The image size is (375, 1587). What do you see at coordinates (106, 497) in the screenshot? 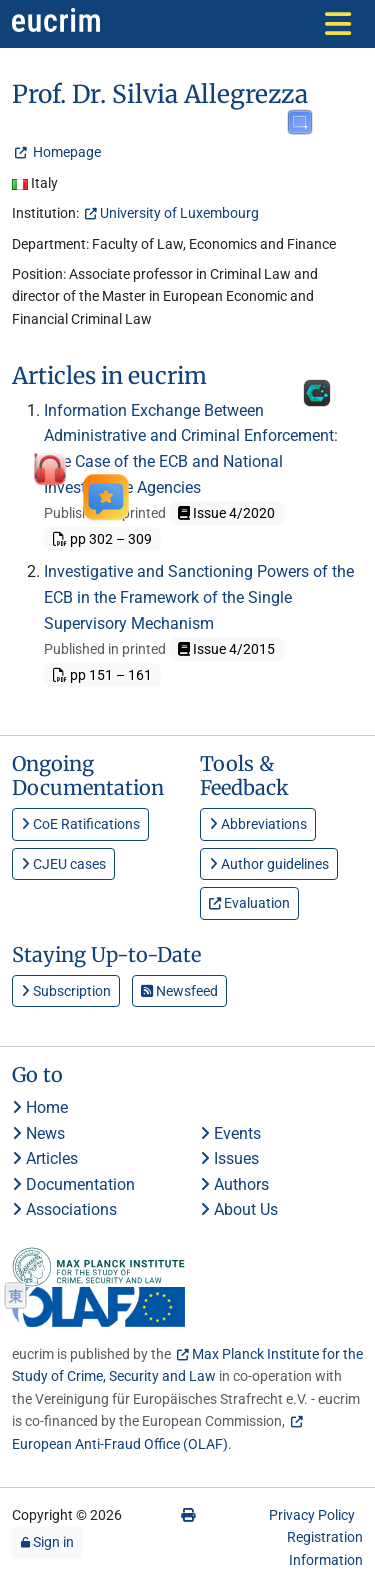
I see `open flare messaging app` at bounding box center [106, 497].